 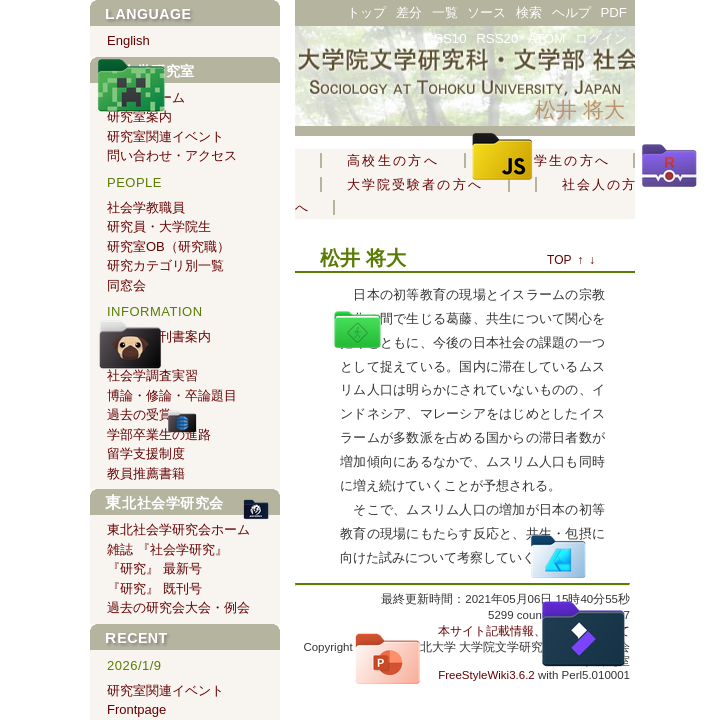 What do you see at coordinates (387, 660) in the screenshot?
I see `open folder containing PowerPoint files` at bounding box center [387, 660].